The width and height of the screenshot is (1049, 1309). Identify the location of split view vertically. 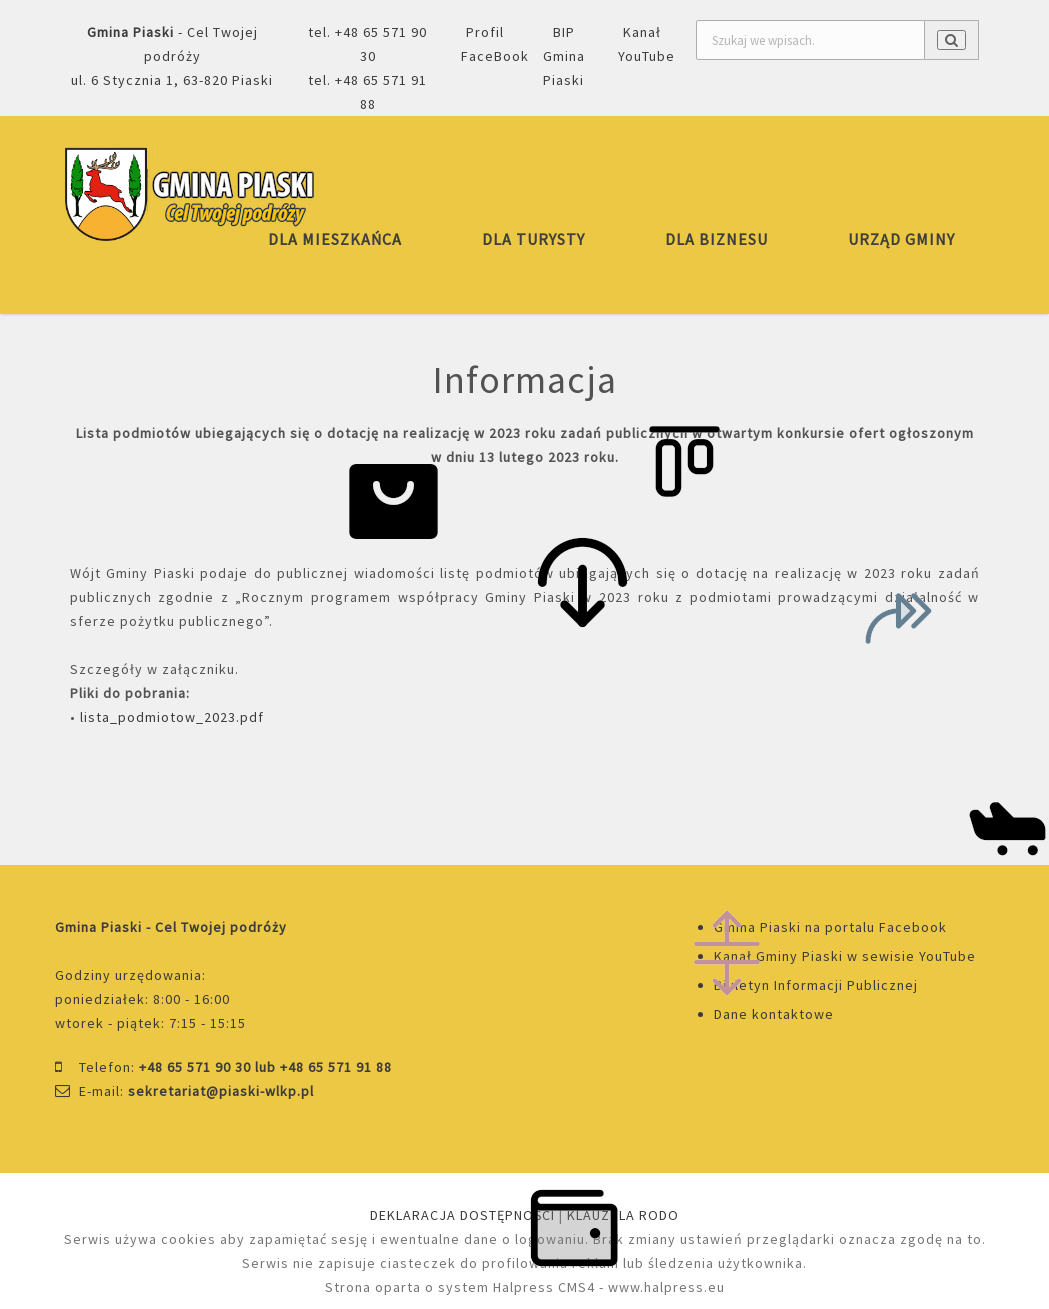
(727, 953).